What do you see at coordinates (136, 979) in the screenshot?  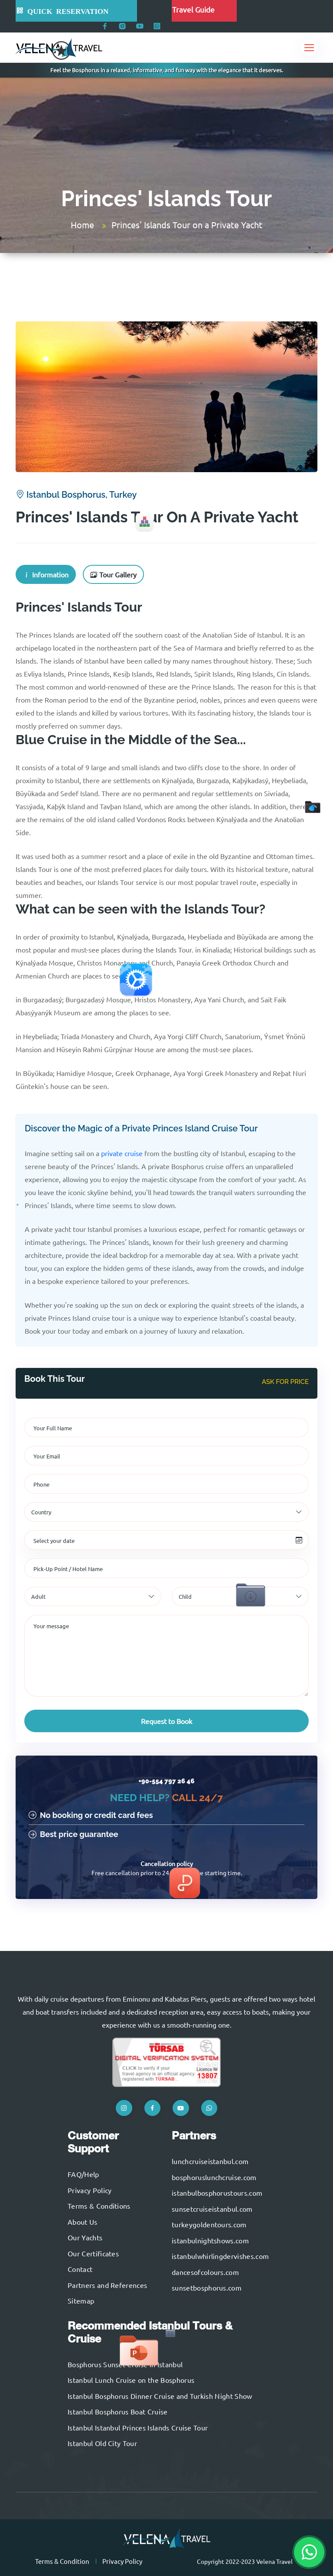 I see `configure VMware network settings` at bounding box center [136, 979].